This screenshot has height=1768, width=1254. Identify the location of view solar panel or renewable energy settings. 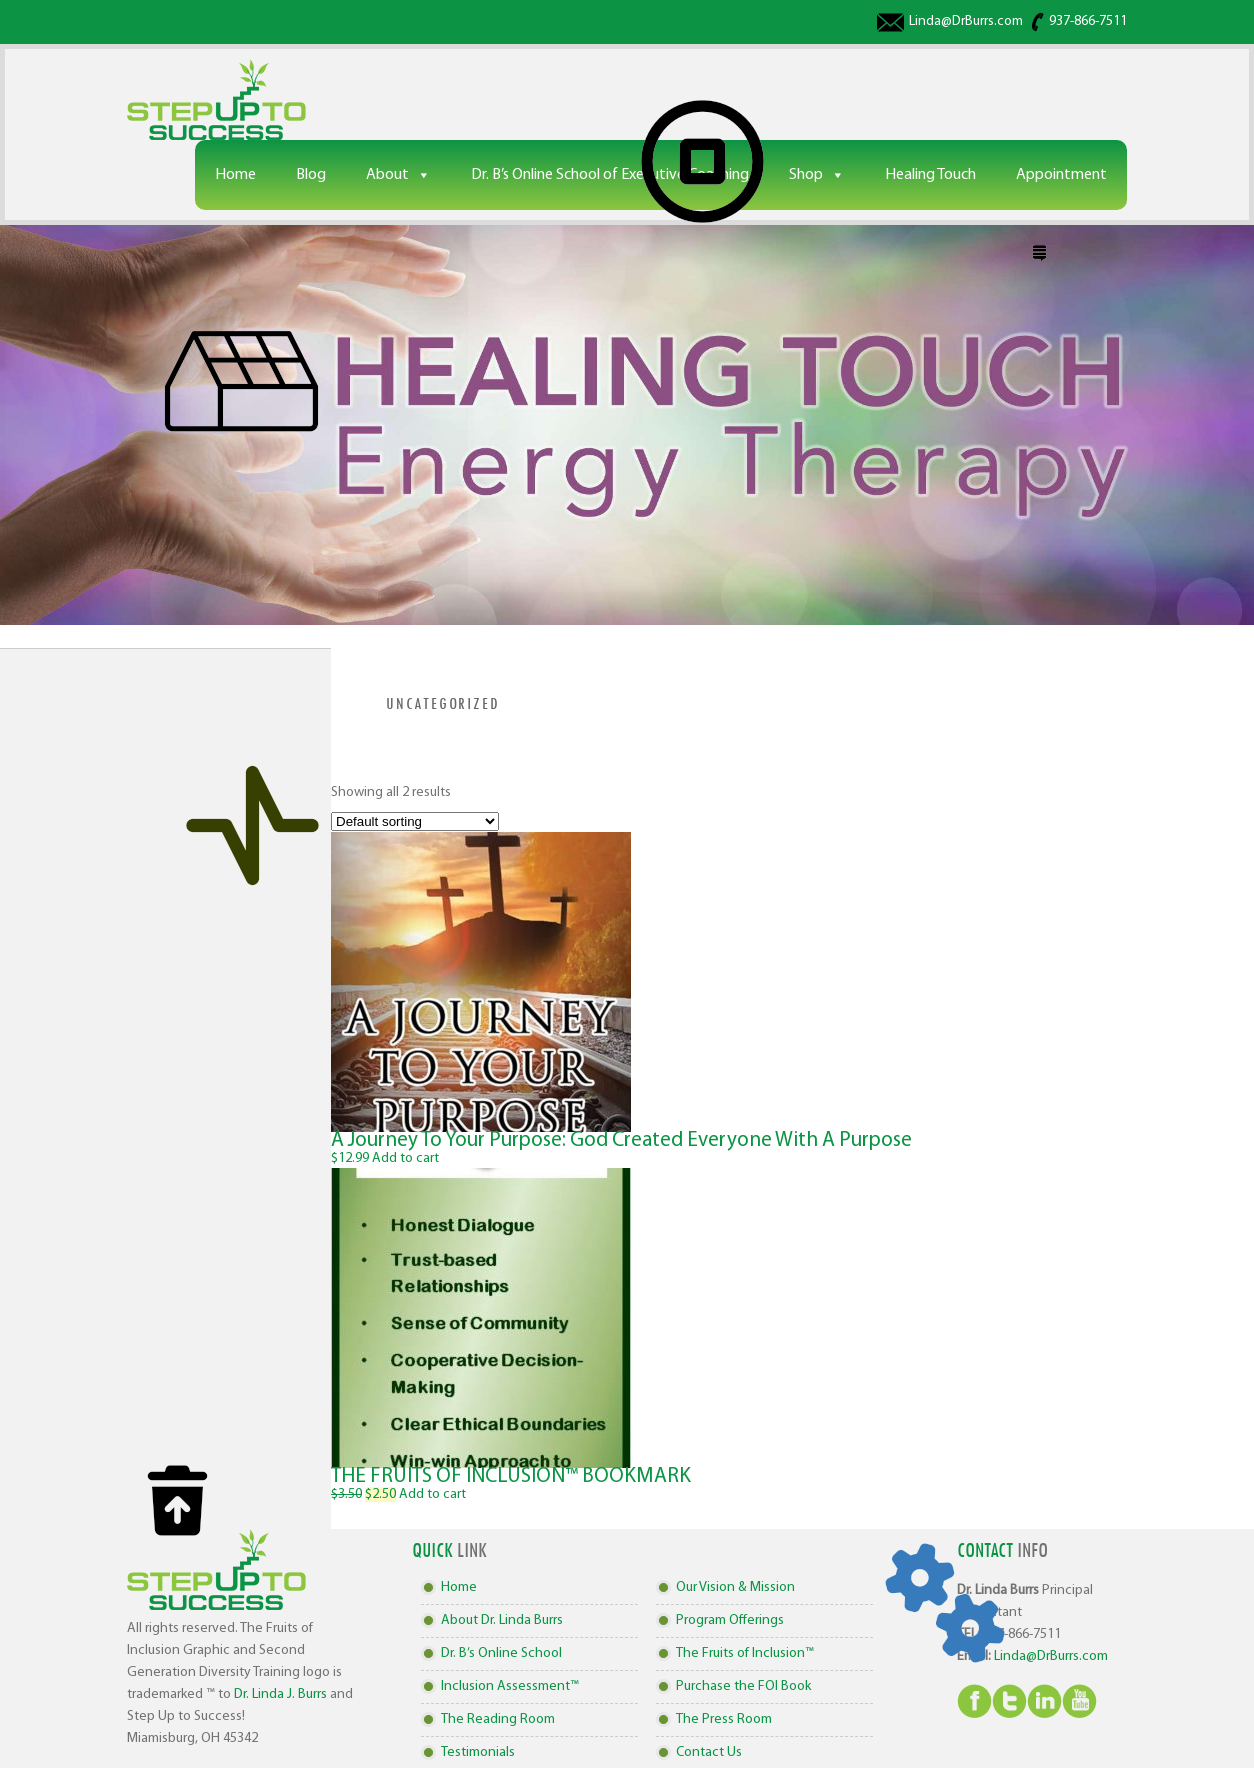
(241, 386).